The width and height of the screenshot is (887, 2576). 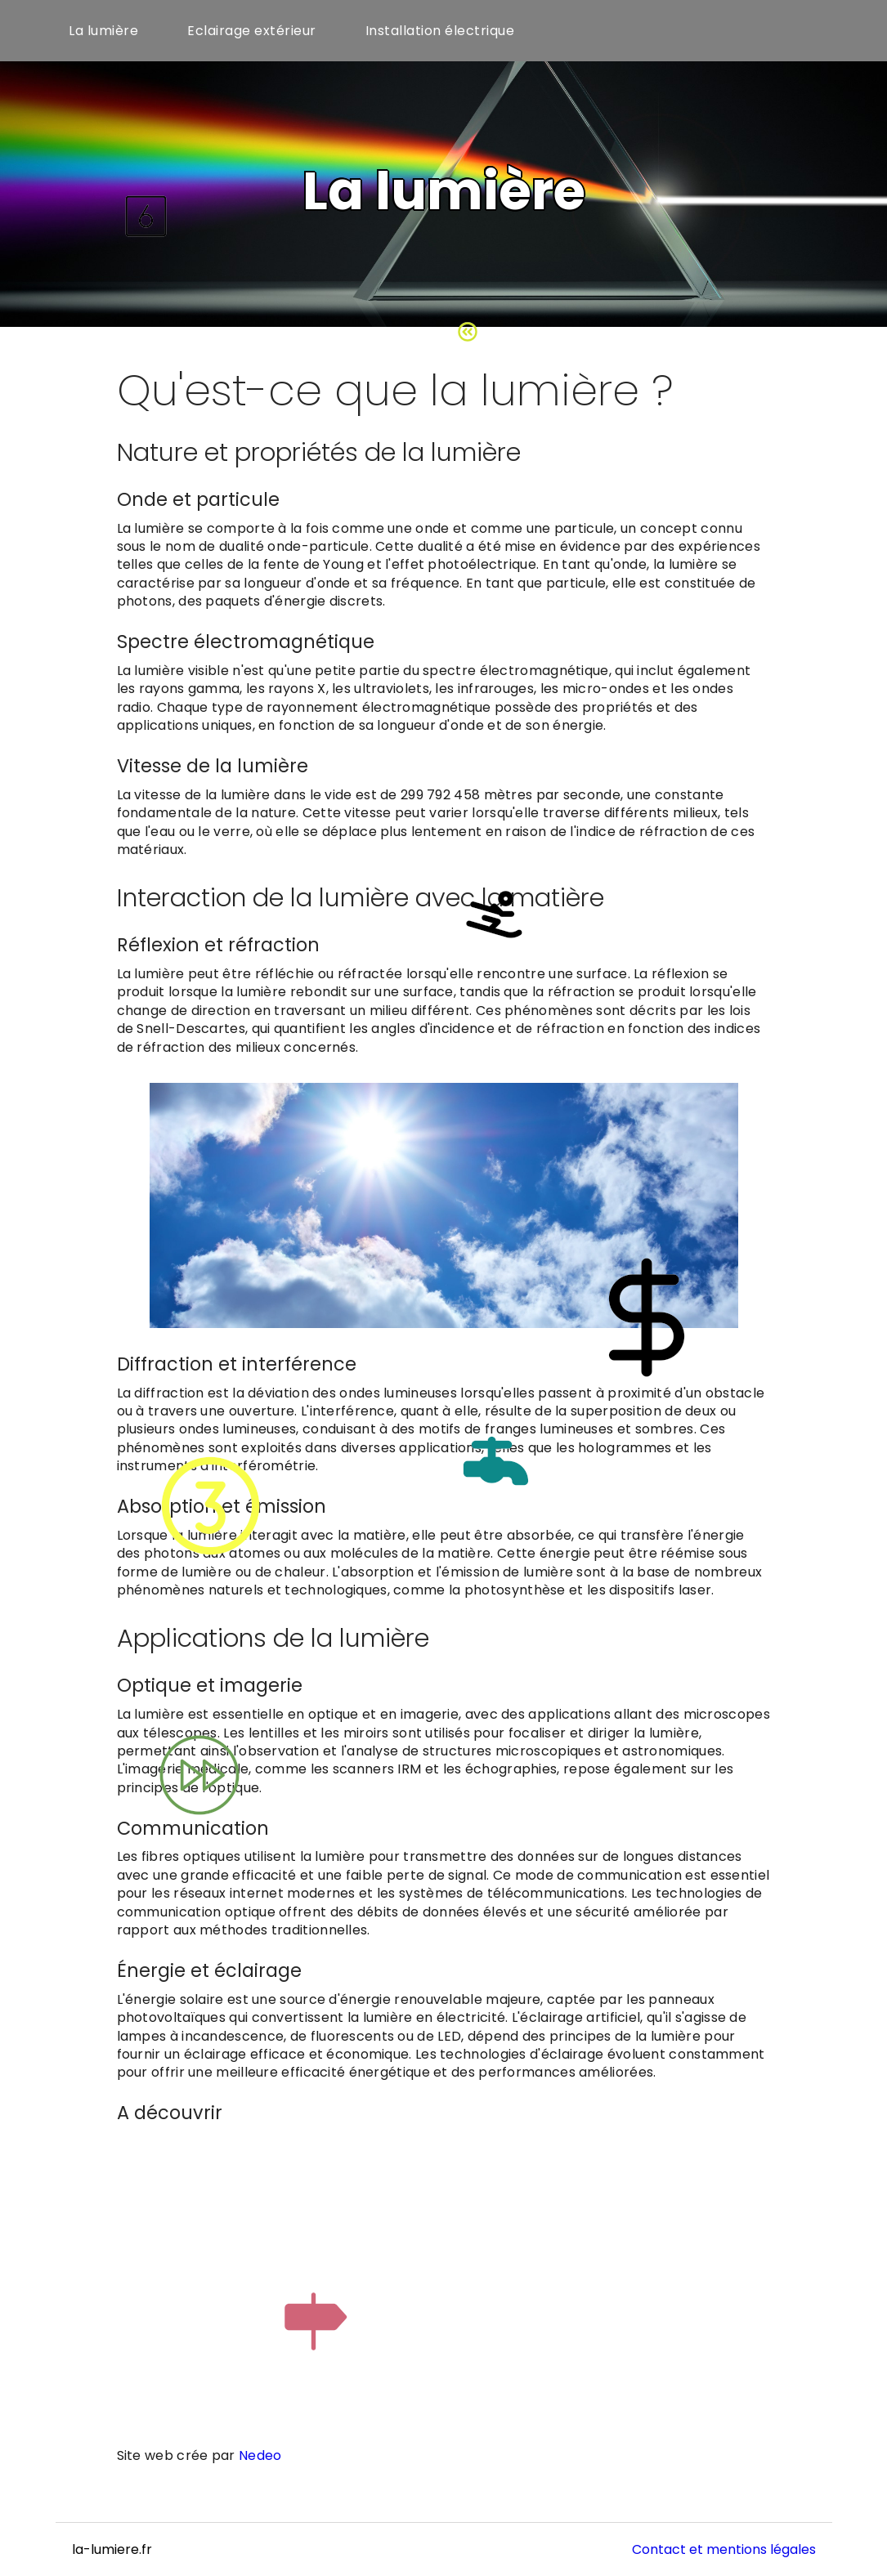 What do you see at coordinates (495, 1465) in the screenshot?
I see `access water or plumbing settings` at bounding box center [495, 1465].